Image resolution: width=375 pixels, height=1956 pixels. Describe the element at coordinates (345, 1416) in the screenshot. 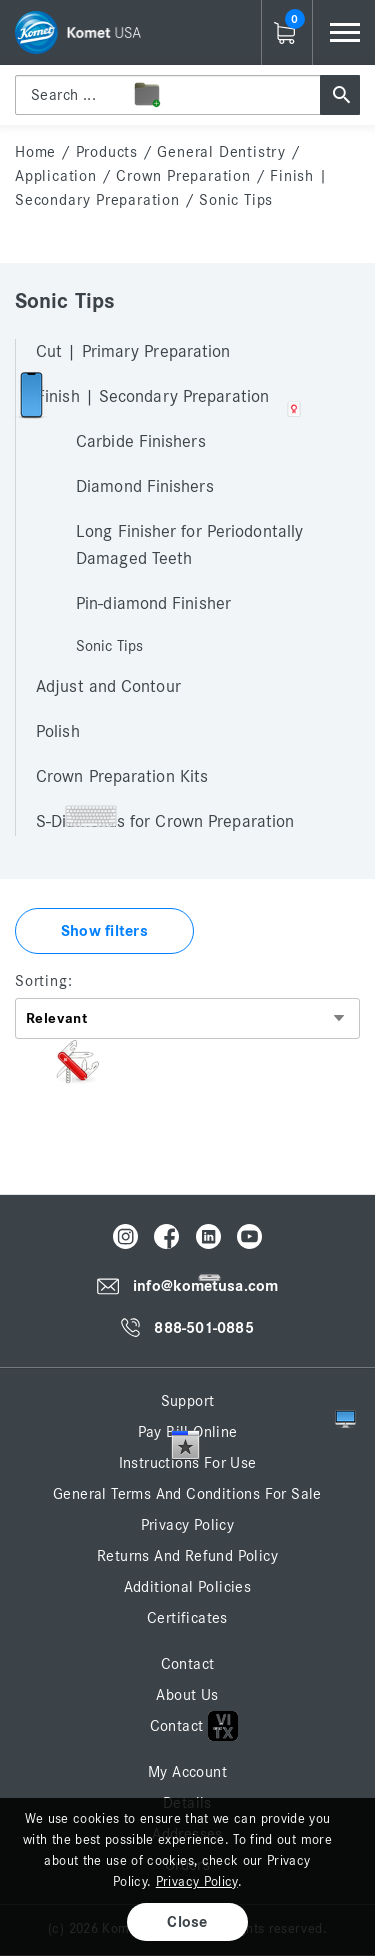

I see `represents this mac in system preferences or network settings` at that location.